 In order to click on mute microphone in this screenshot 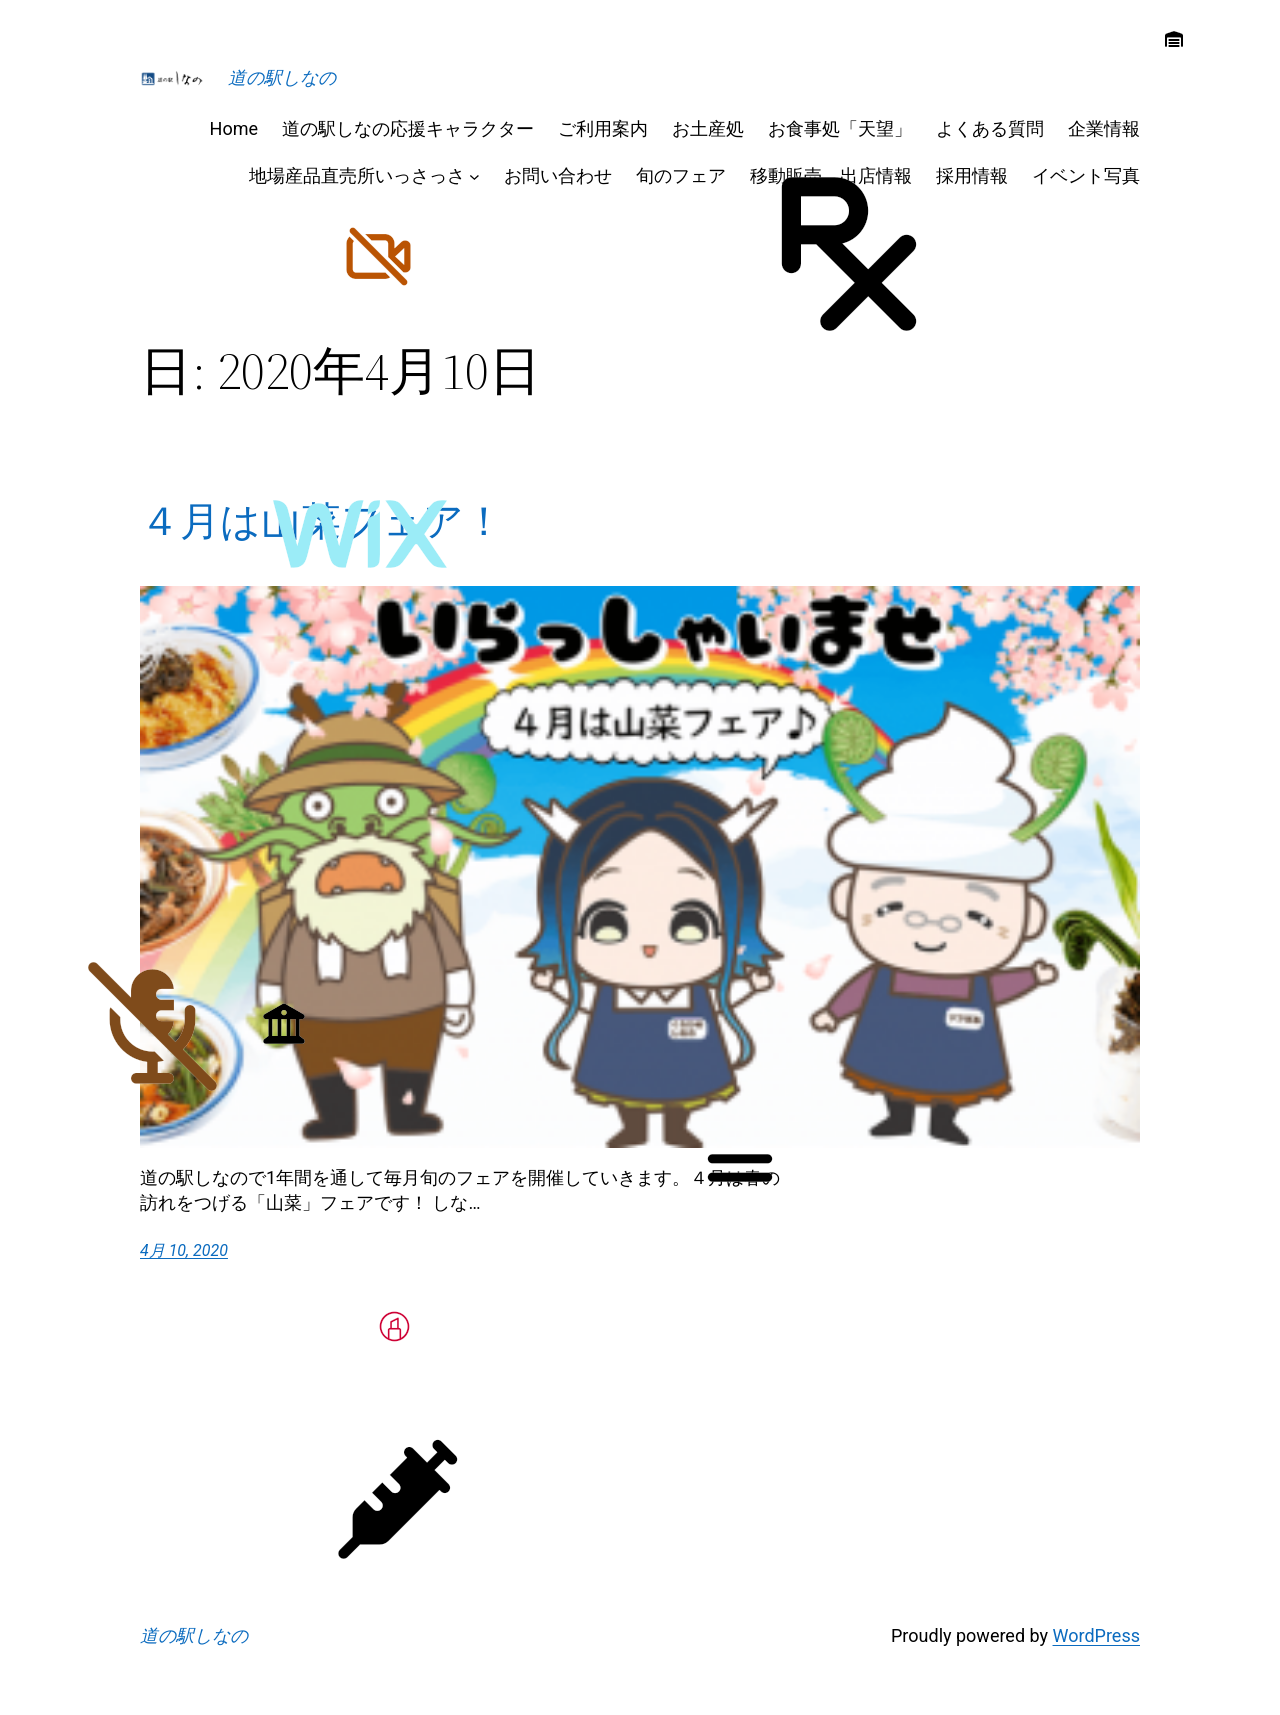, I will do `click(152, 1026)`.